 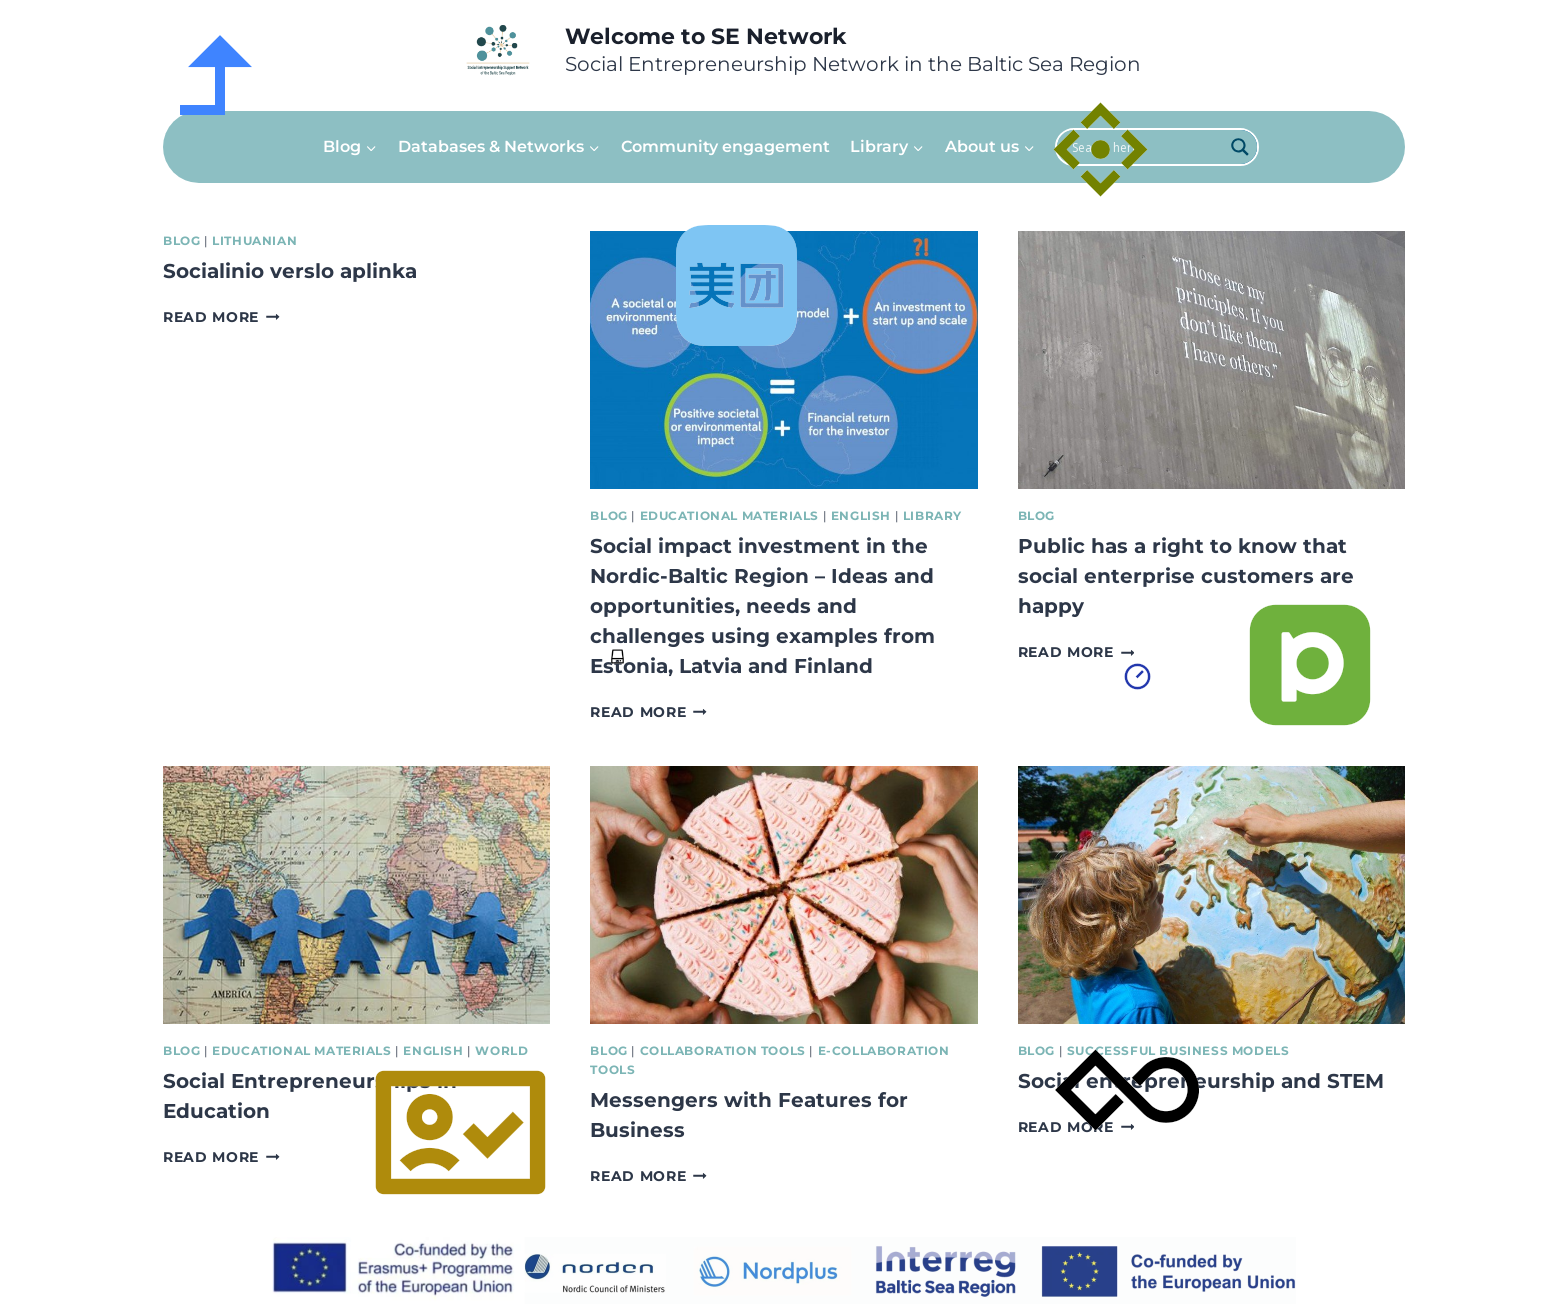 What do you see at coordinates (617, 656) in the screenshot?
I see `access external storage or hard drive` at bounding box center [617, 656].